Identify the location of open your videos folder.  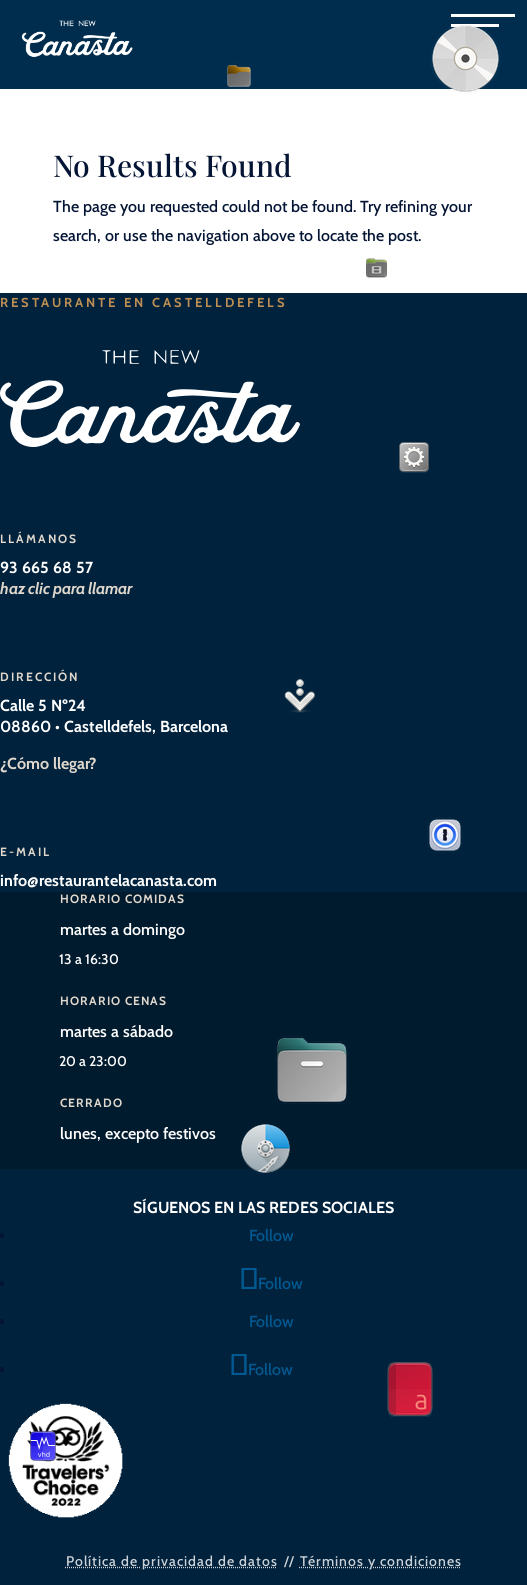
(376, 267).